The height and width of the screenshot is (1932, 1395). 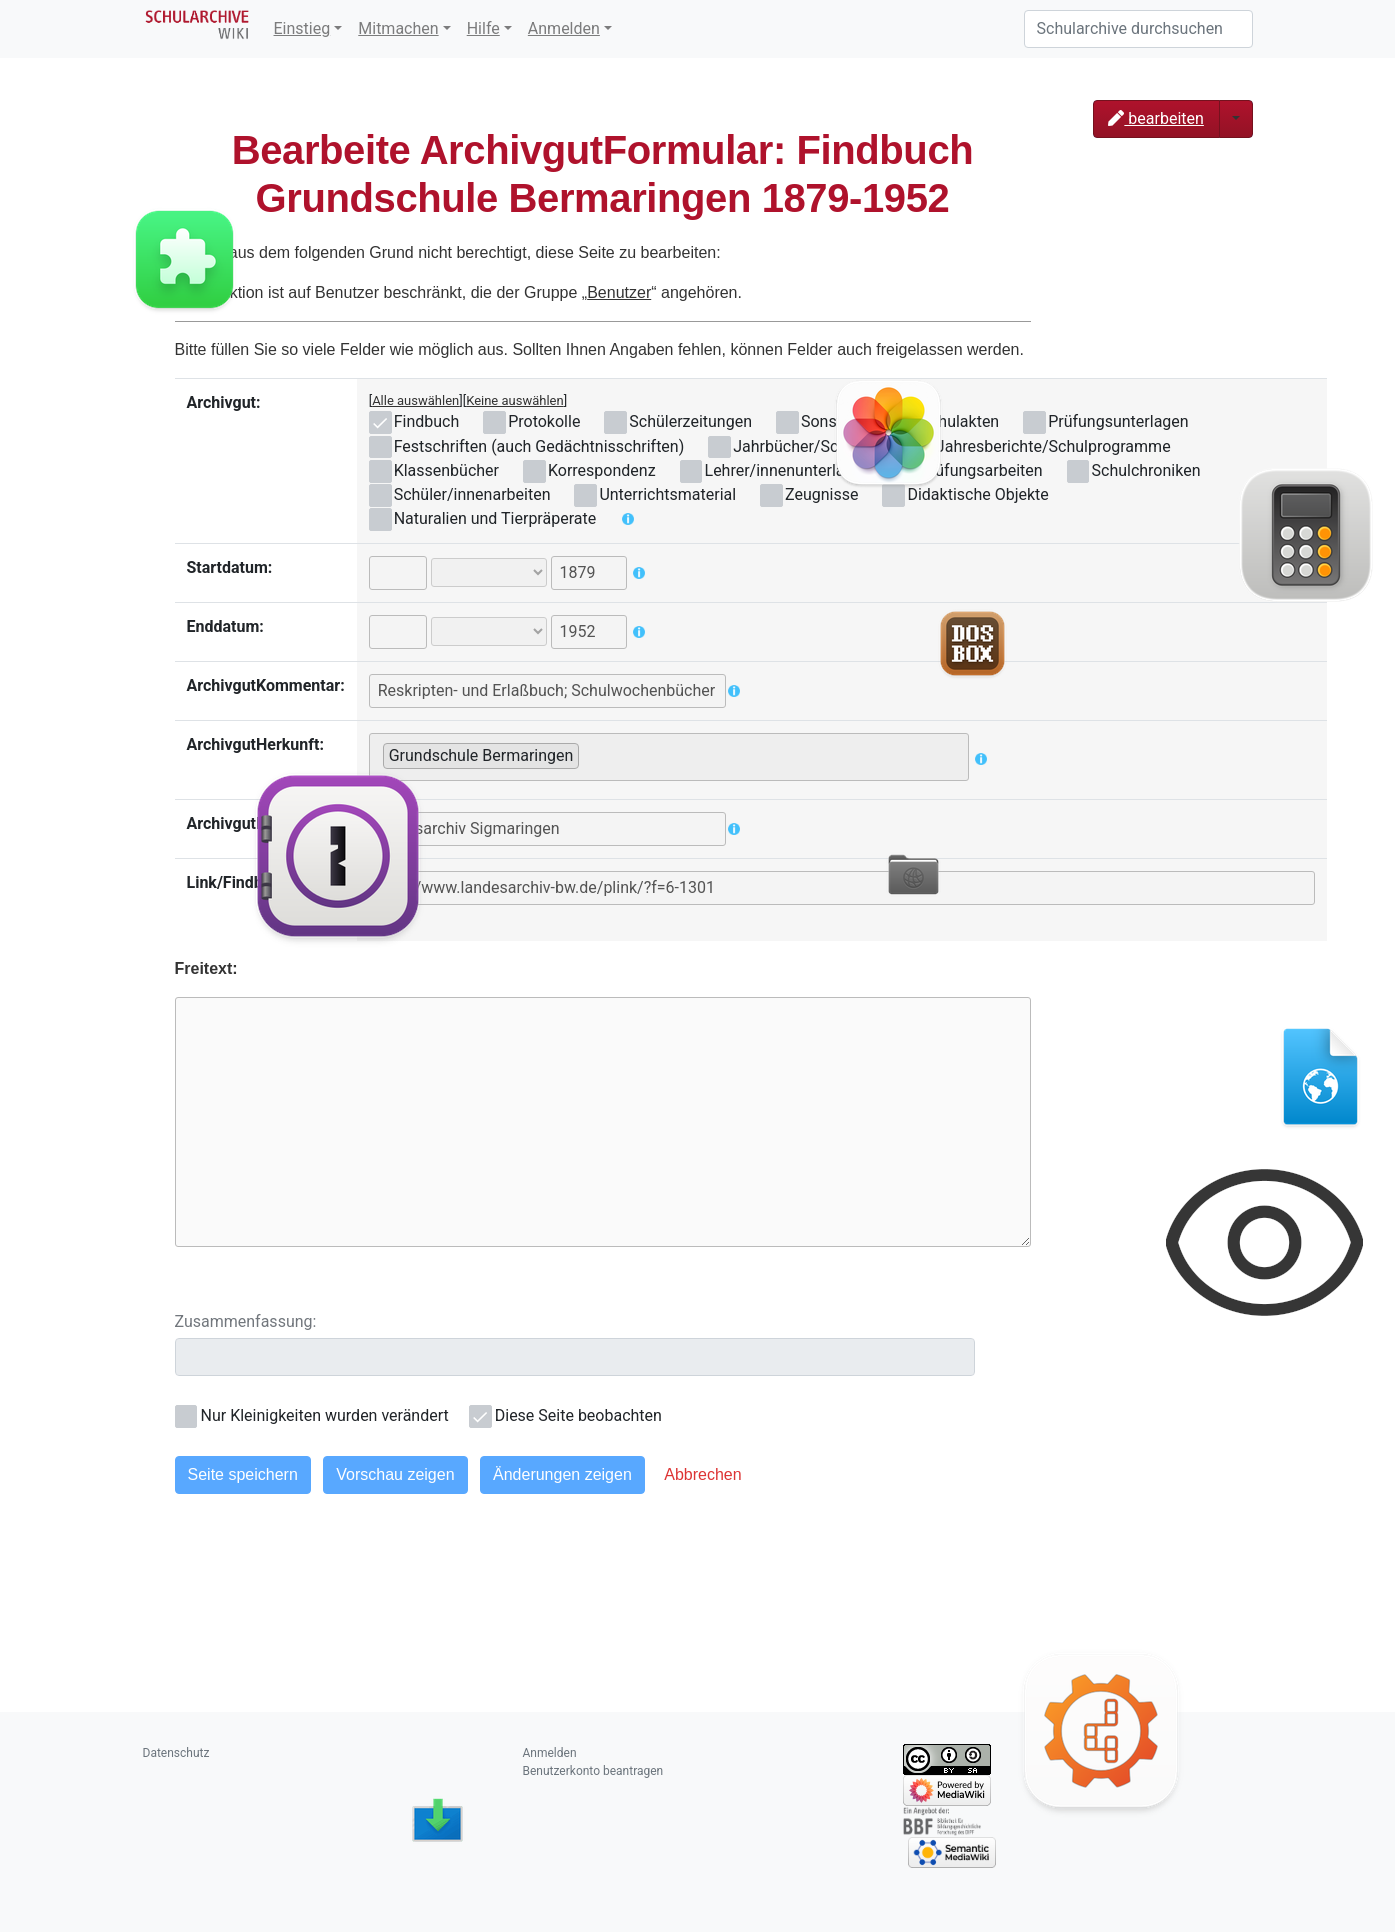 I want to click on open the Secrets password manager app, so click(x=338, y=856).